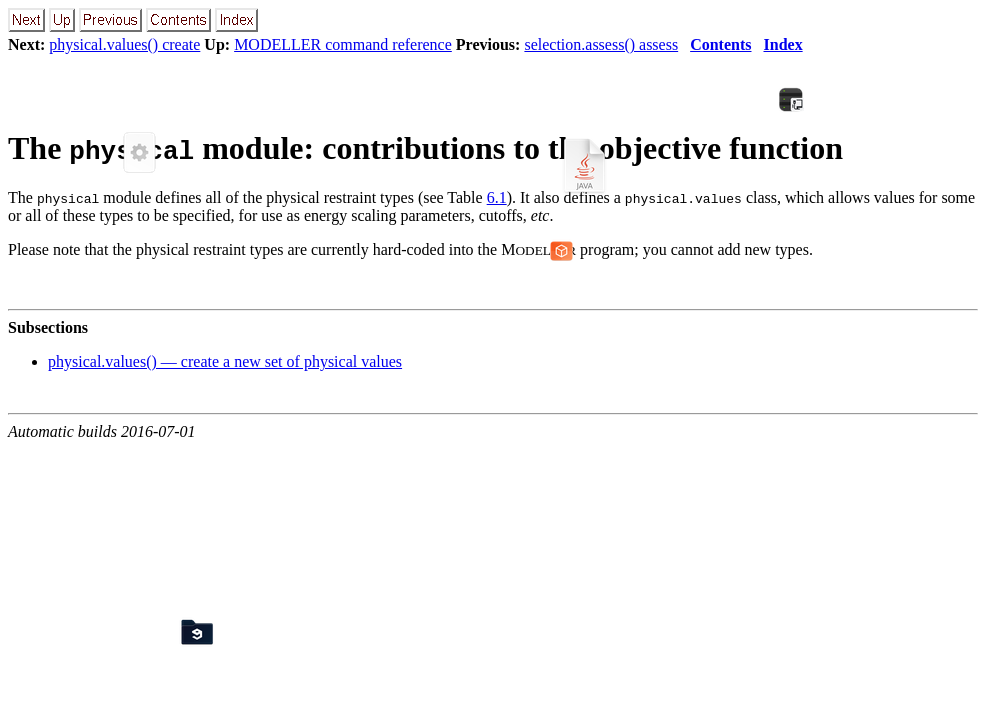 Image resolution: width=986 pixels, height=720 pixels. Describe the element at coordinates (139, 152) in the screenshot. I see `a desktop application shortcut file` at that location.